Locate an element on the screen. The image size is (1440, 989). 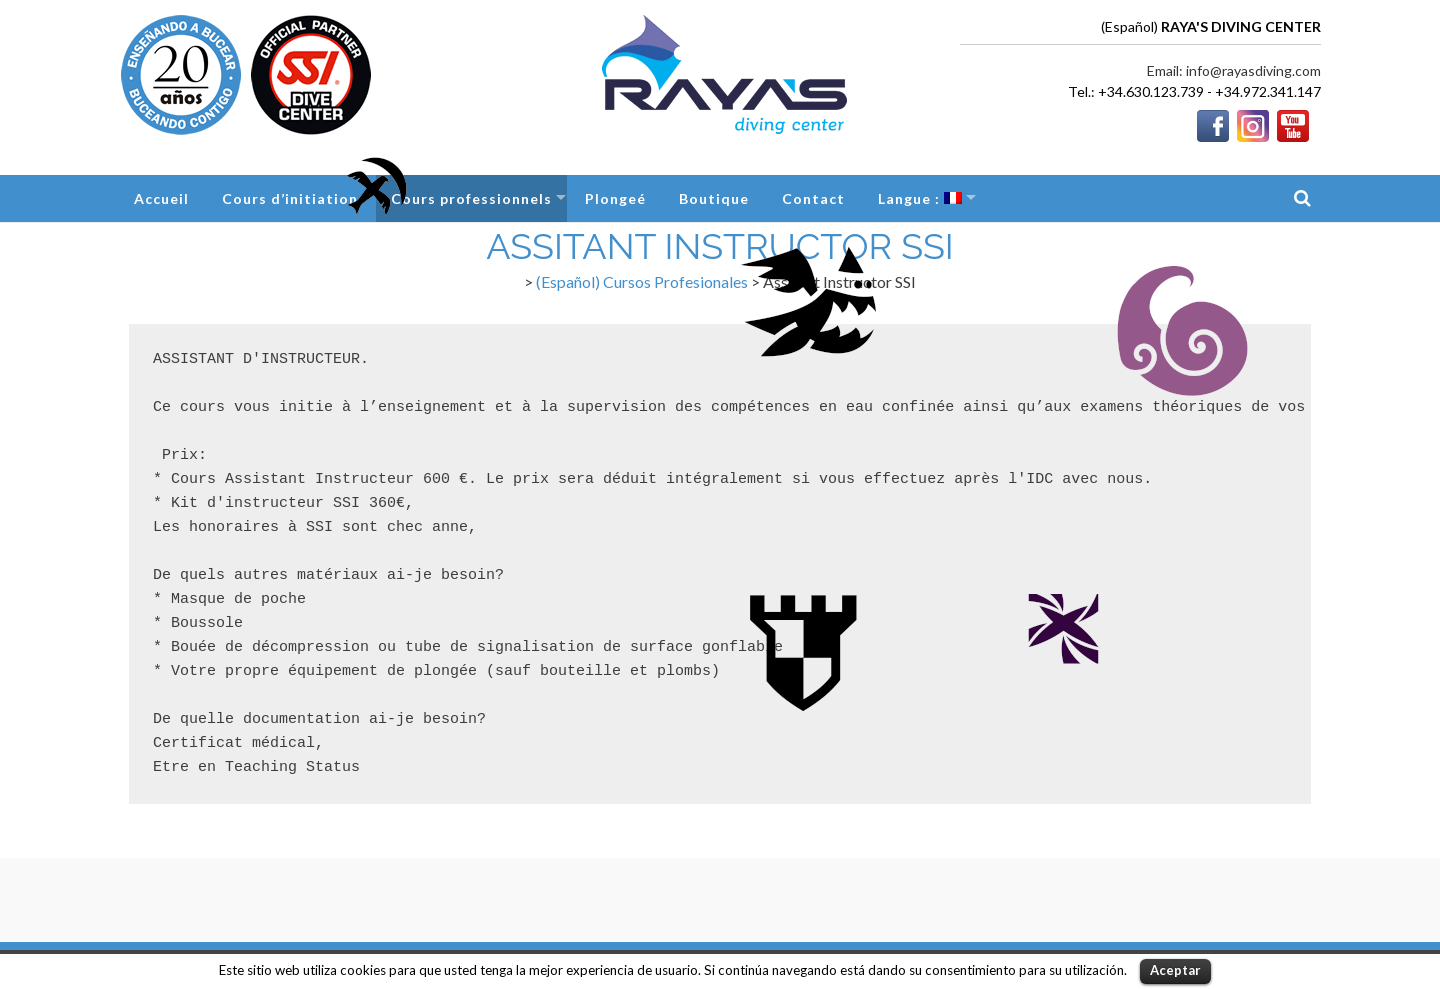
activate shield or defense mode is located at coordinates (802, 654).